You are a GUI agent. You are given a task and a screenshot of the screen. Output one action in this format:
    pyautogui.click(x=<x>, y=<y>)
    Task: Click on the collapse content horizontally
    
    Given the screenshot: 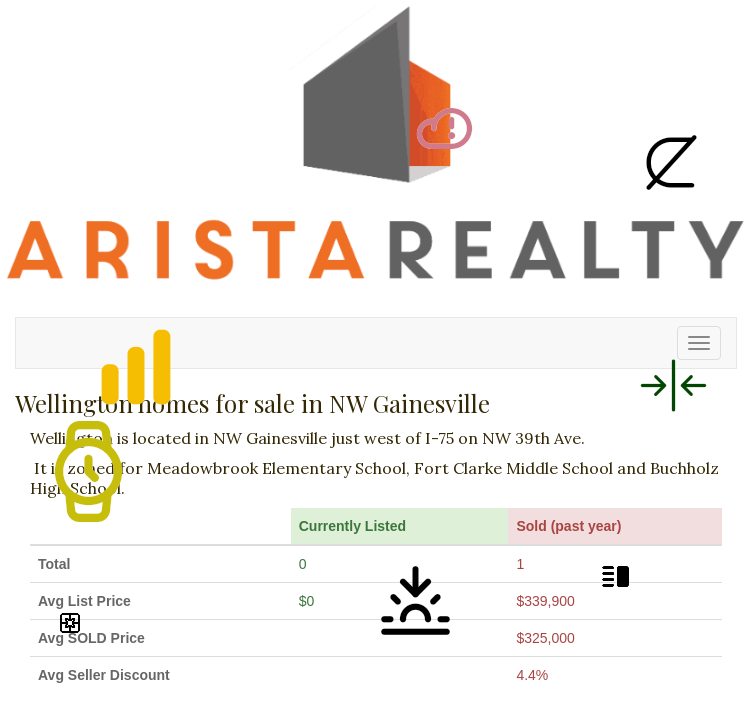 What is the action you would take?
    pyautogui.click(x=673, y=385)
    